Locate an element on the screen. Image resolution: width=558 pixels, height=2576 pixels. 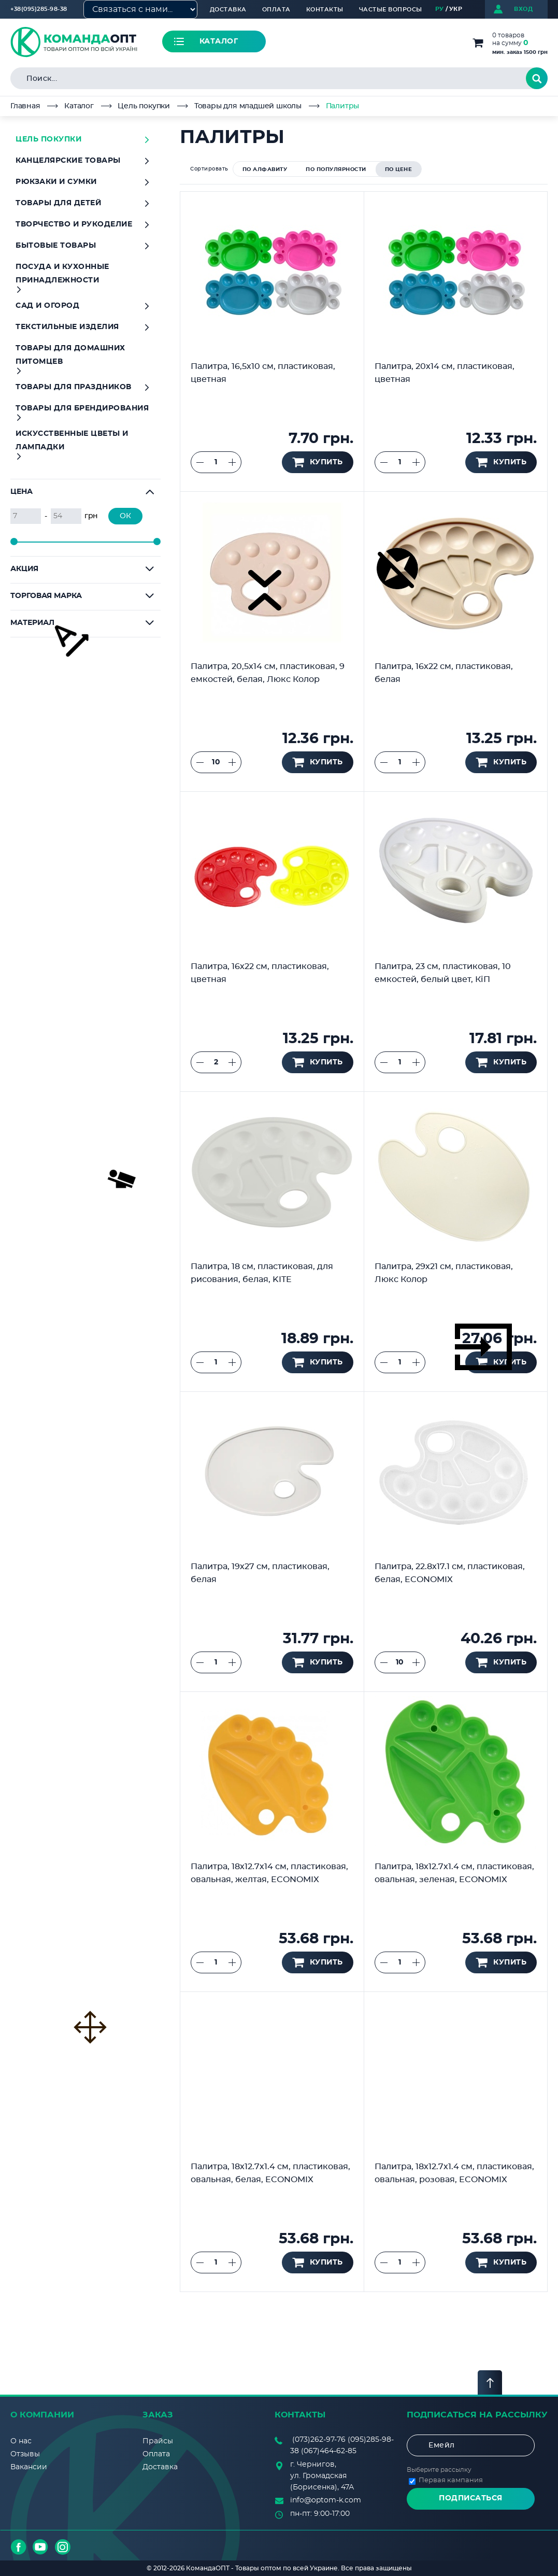
indicates lie-flat seat availability on flight is located at coordinates (121, 1179).